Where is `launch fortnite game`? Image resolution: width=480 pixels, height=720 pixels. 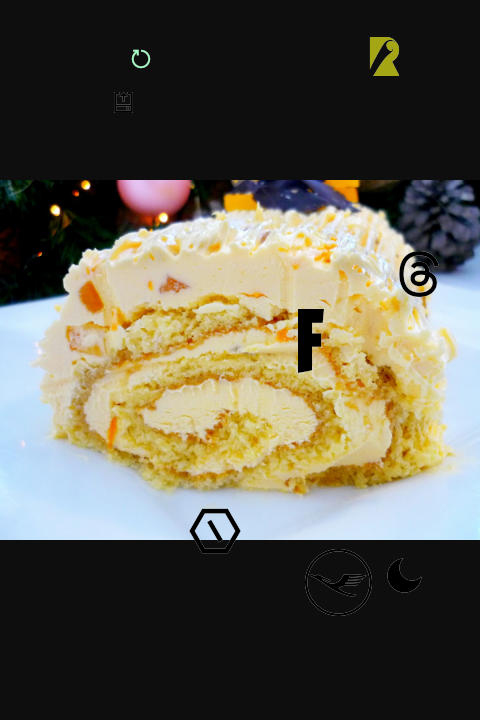 launch fortnite game is located at coordinates (311, 341).